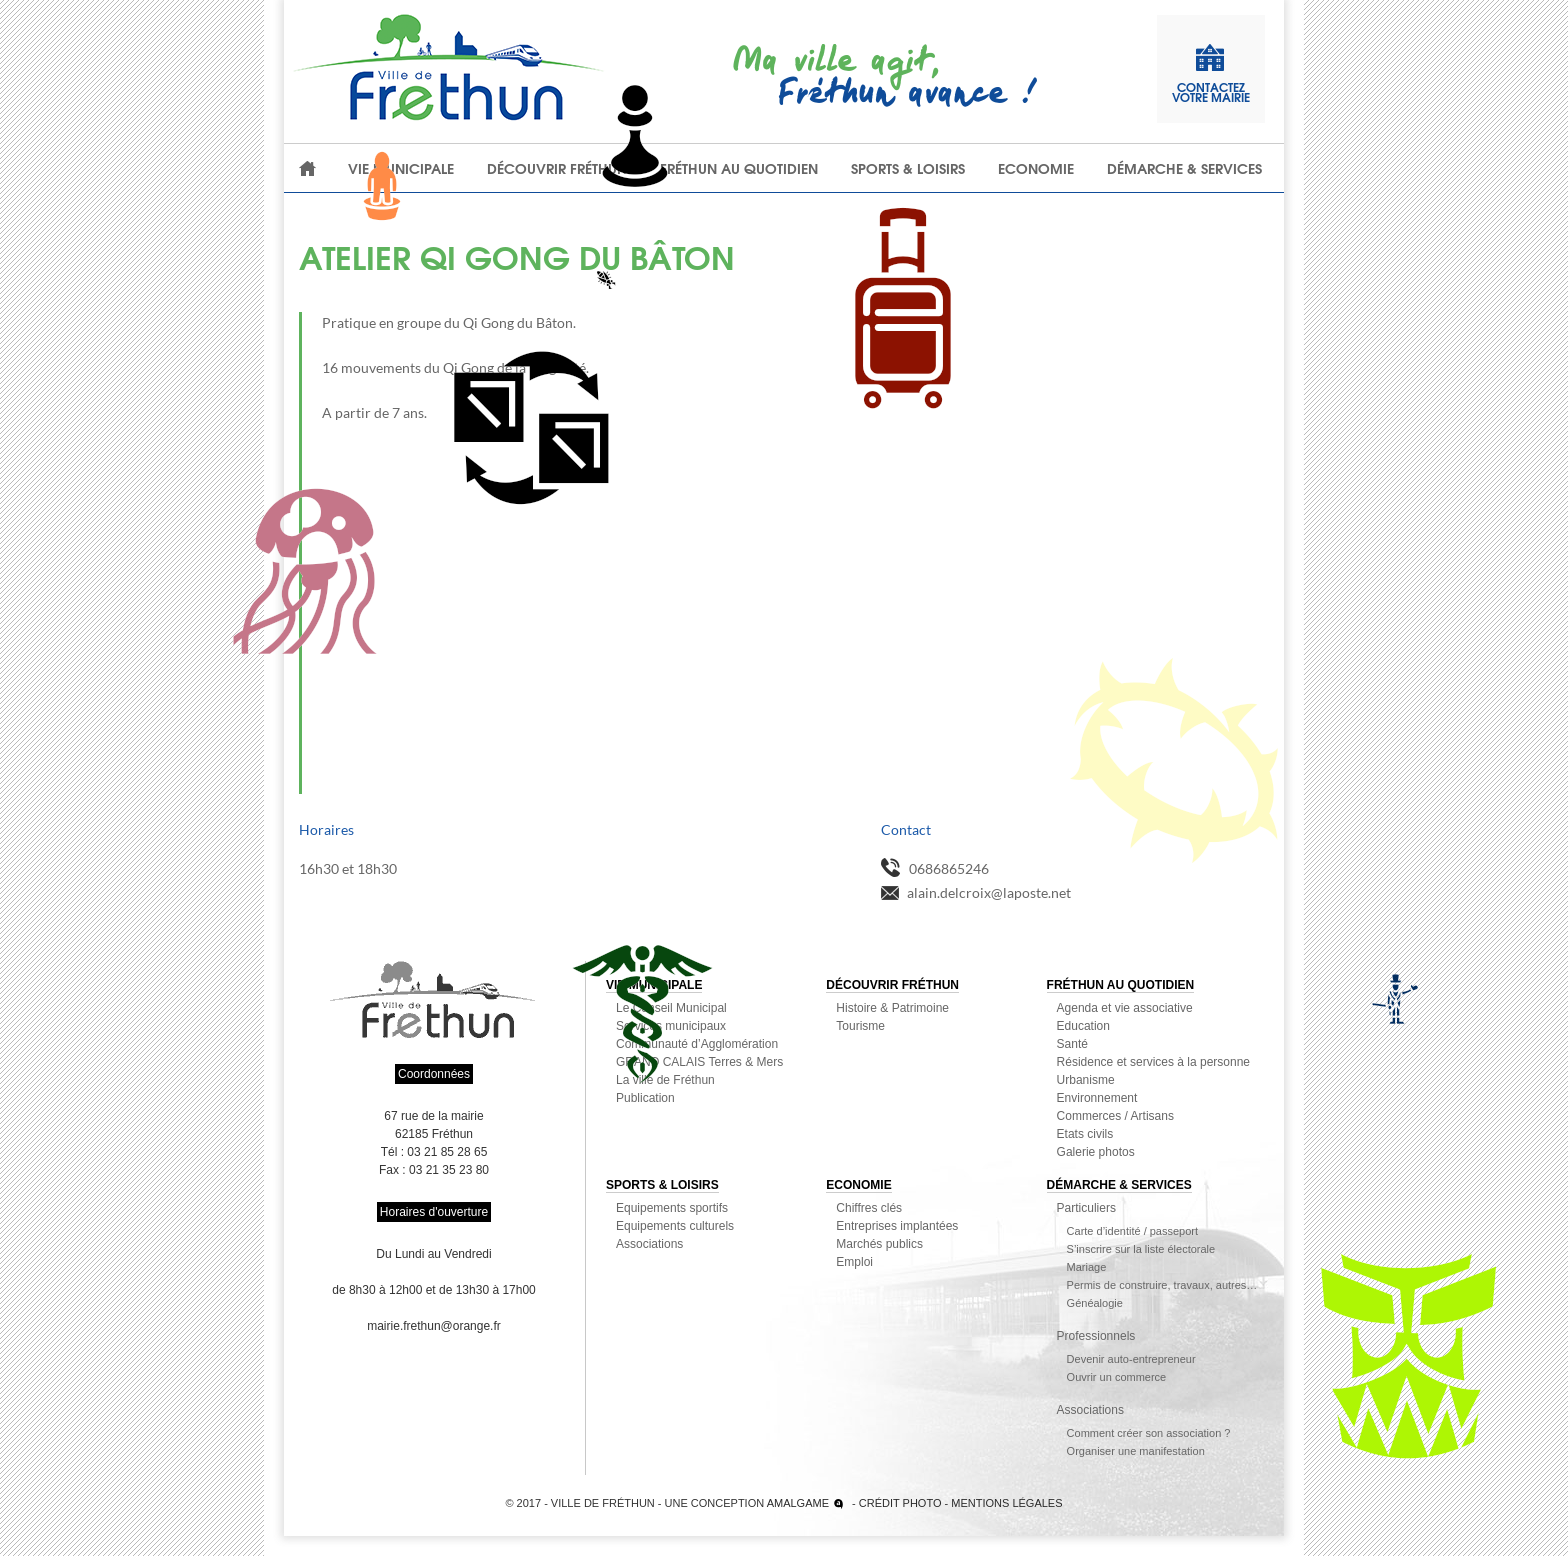 The height and width of the screenshot is (1556, 1568). What do you see at coordinates (635, 136) in the screenshot?
I see `start a new chess game` at bounding box center [635, 136].